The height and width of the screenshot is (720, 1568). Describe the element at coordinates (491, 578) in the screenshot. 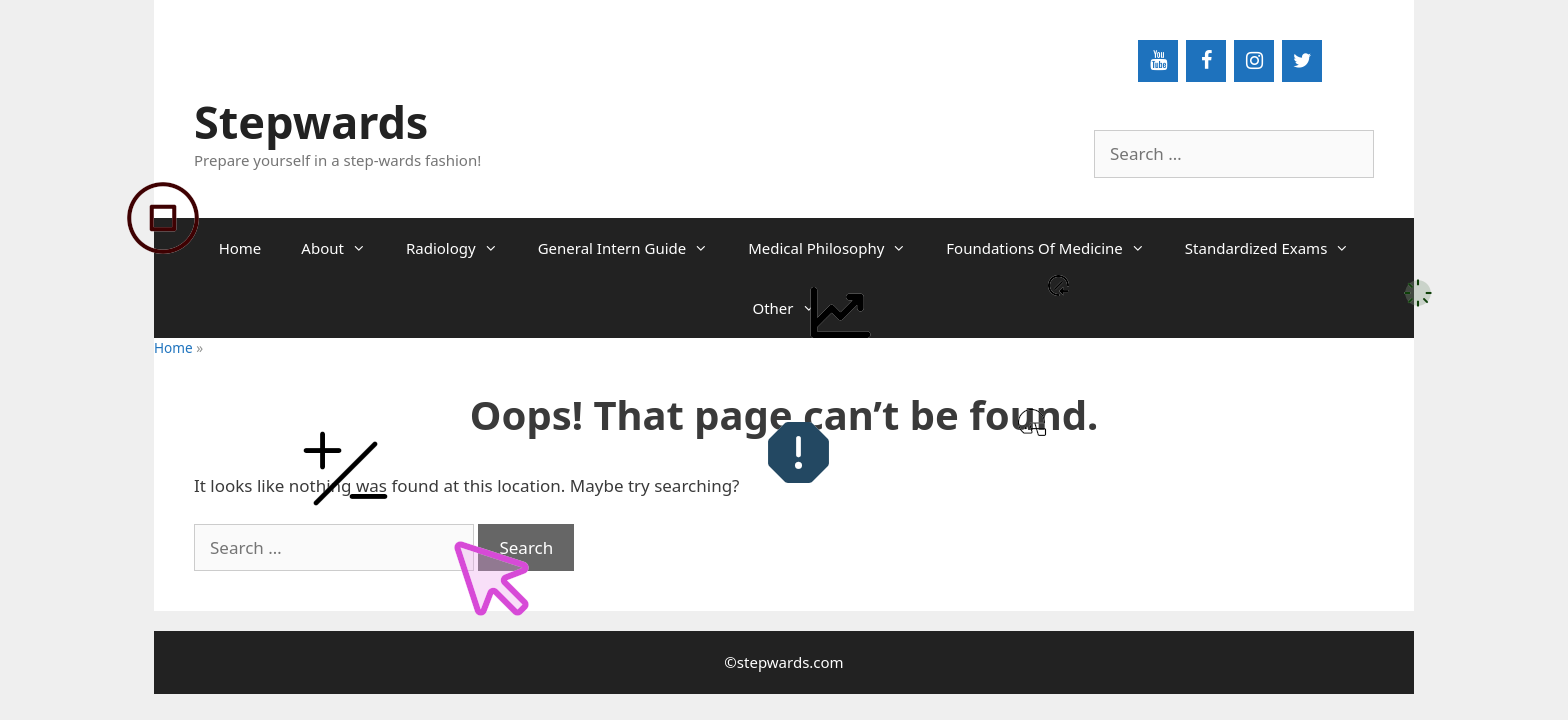

I see `mouse cursor pointer` at that location.